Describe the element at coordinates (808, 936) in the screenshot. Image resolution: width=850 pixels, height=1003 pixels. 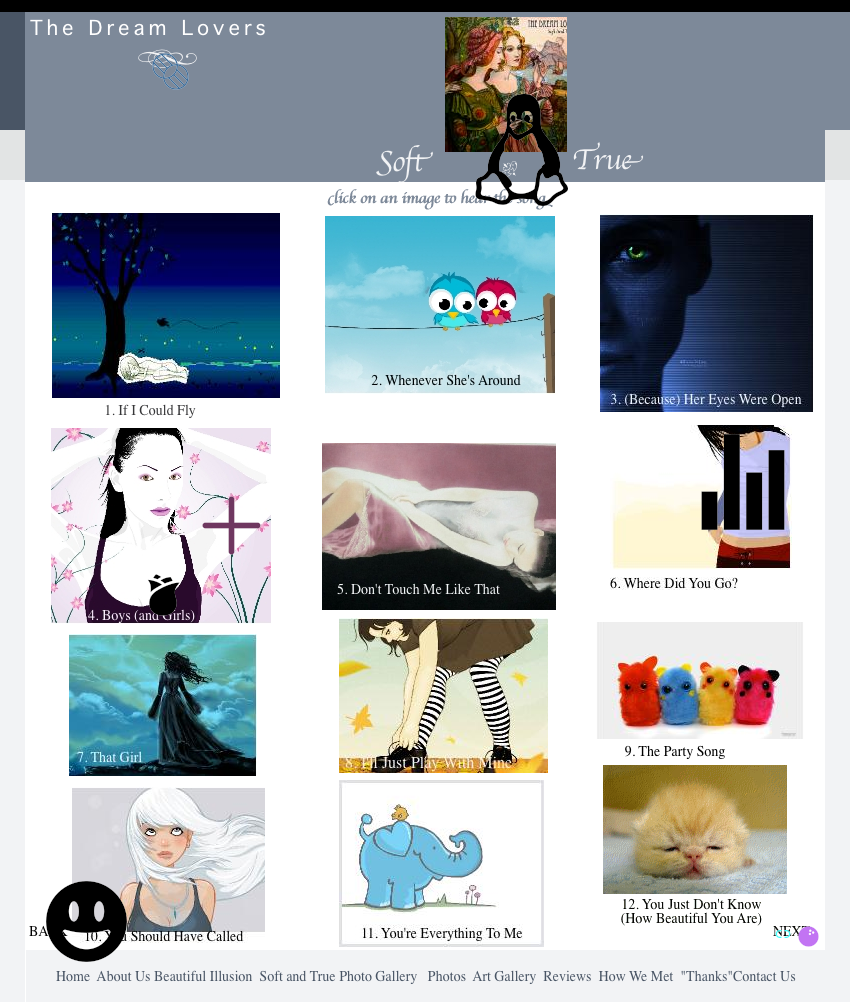
I see `access bowling game or activity` at that location.